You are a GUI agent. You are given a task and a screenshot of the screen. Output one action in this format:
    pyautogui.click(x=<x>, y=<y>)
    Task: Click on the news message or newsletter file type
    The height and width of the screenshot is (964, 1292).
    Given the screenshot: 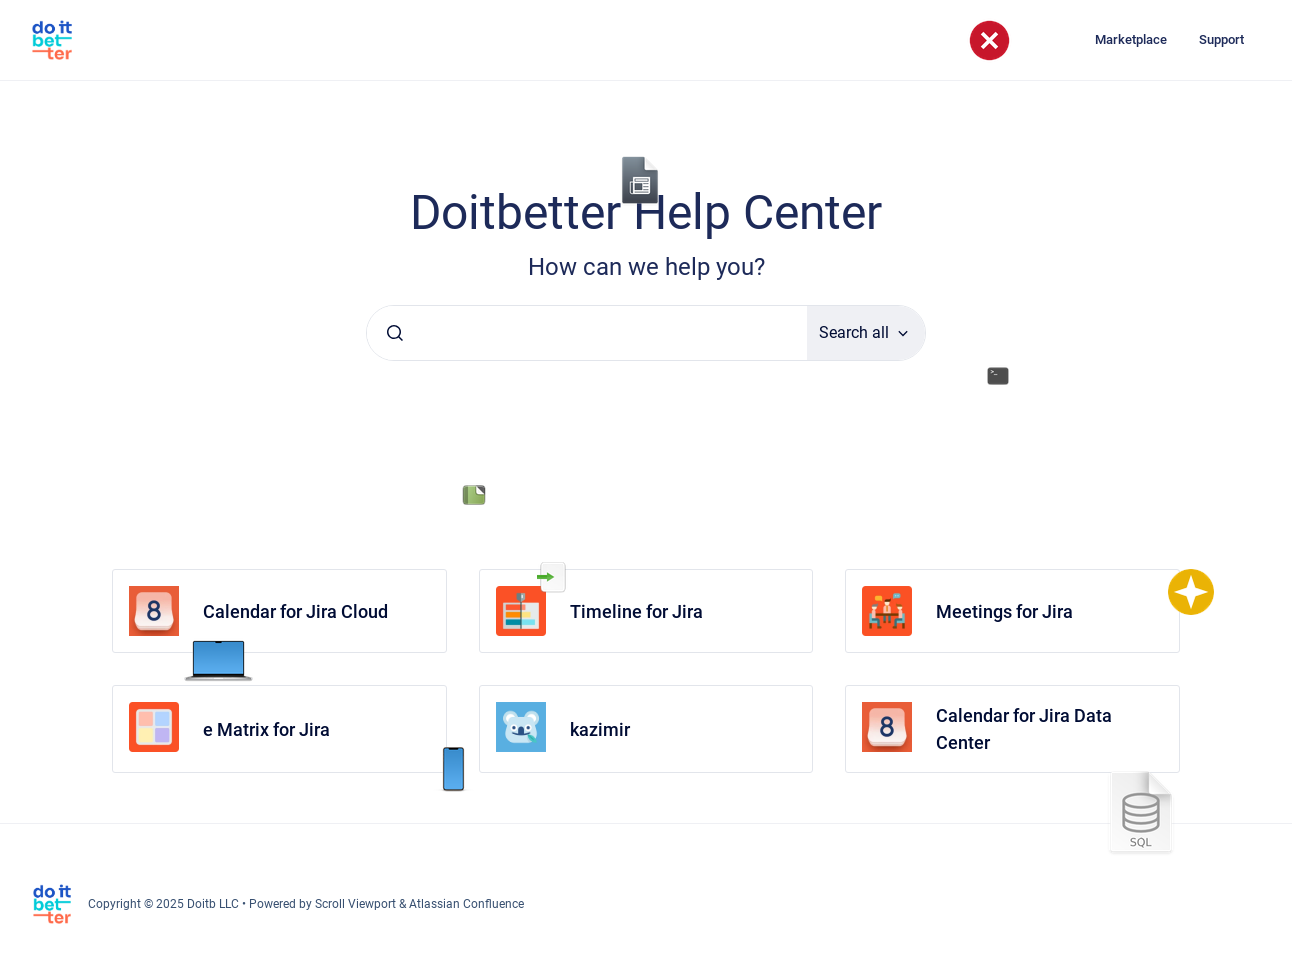 What is the action you would take?
    pyautogui.click(x=640, y=181)
    